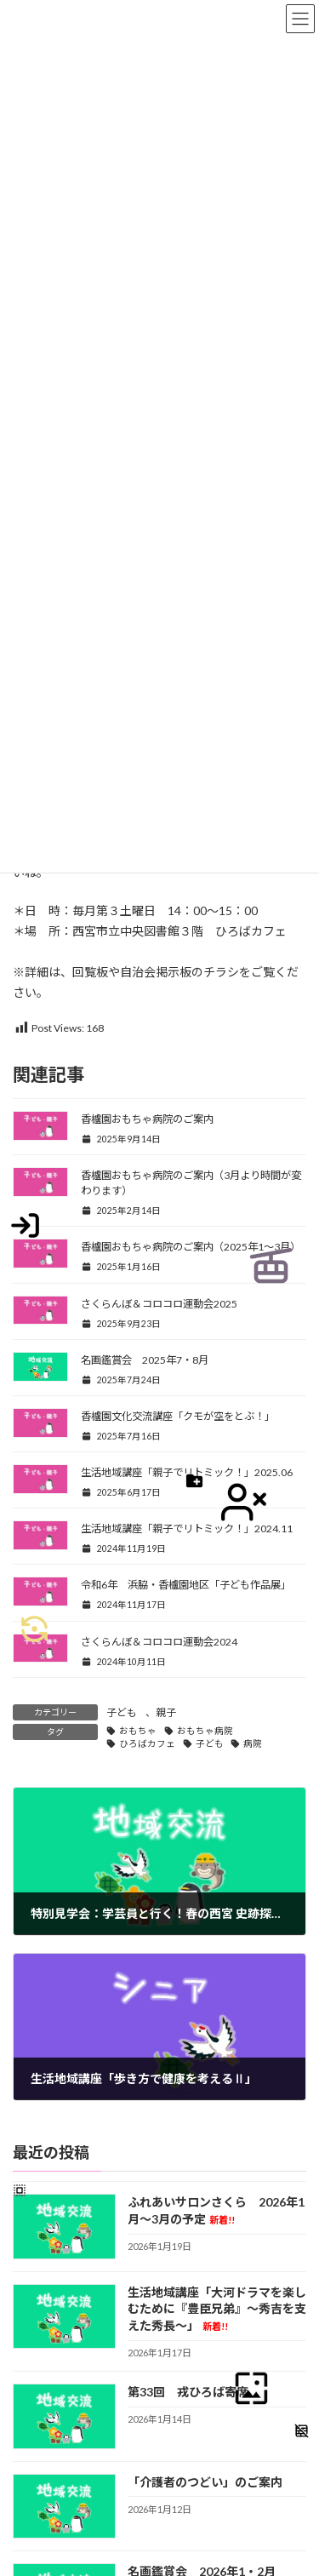  I want to click on remove a user from your contacts, so click(243, 1502).